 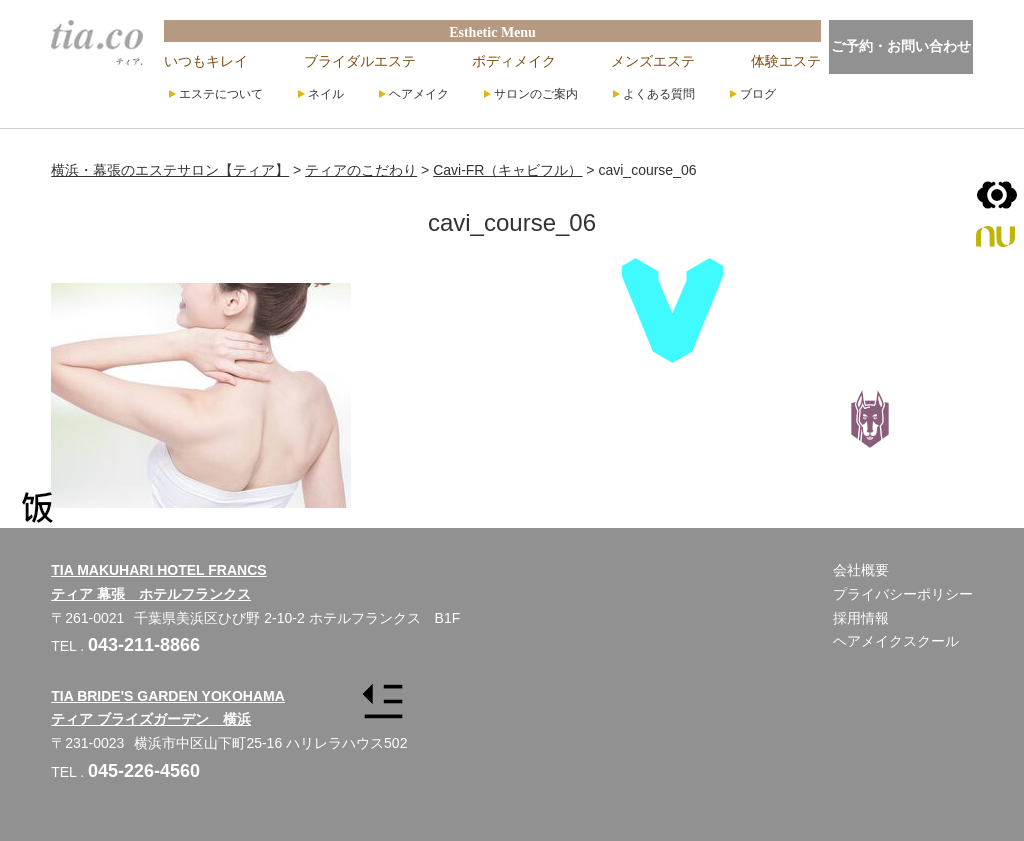 I want to click on Vagrant development environment logo, so click(x=672, y=310).